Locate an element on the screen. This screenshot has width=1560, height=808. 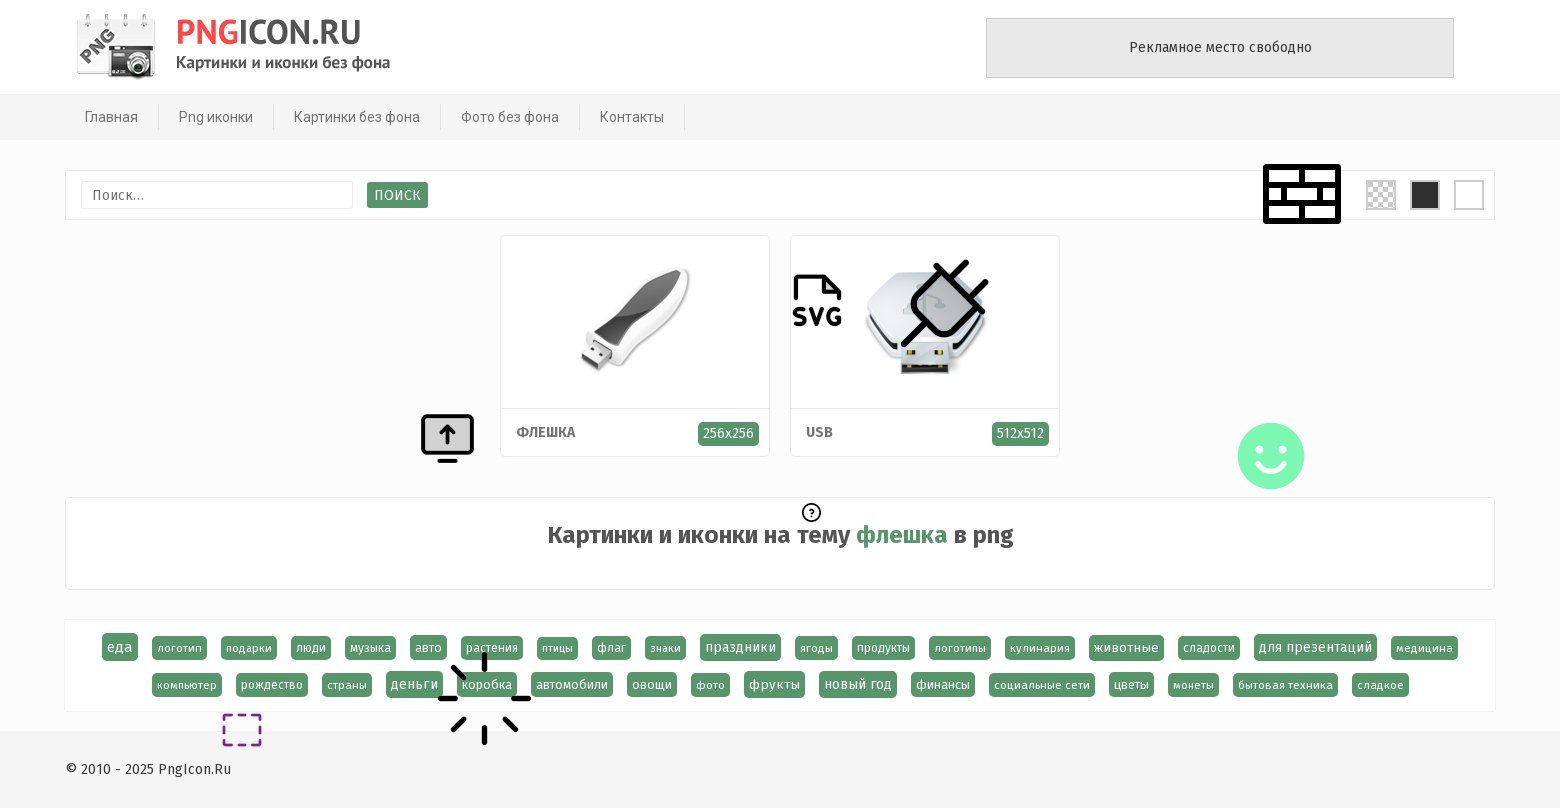
connect to a power source is located at coordinates (943, 305).